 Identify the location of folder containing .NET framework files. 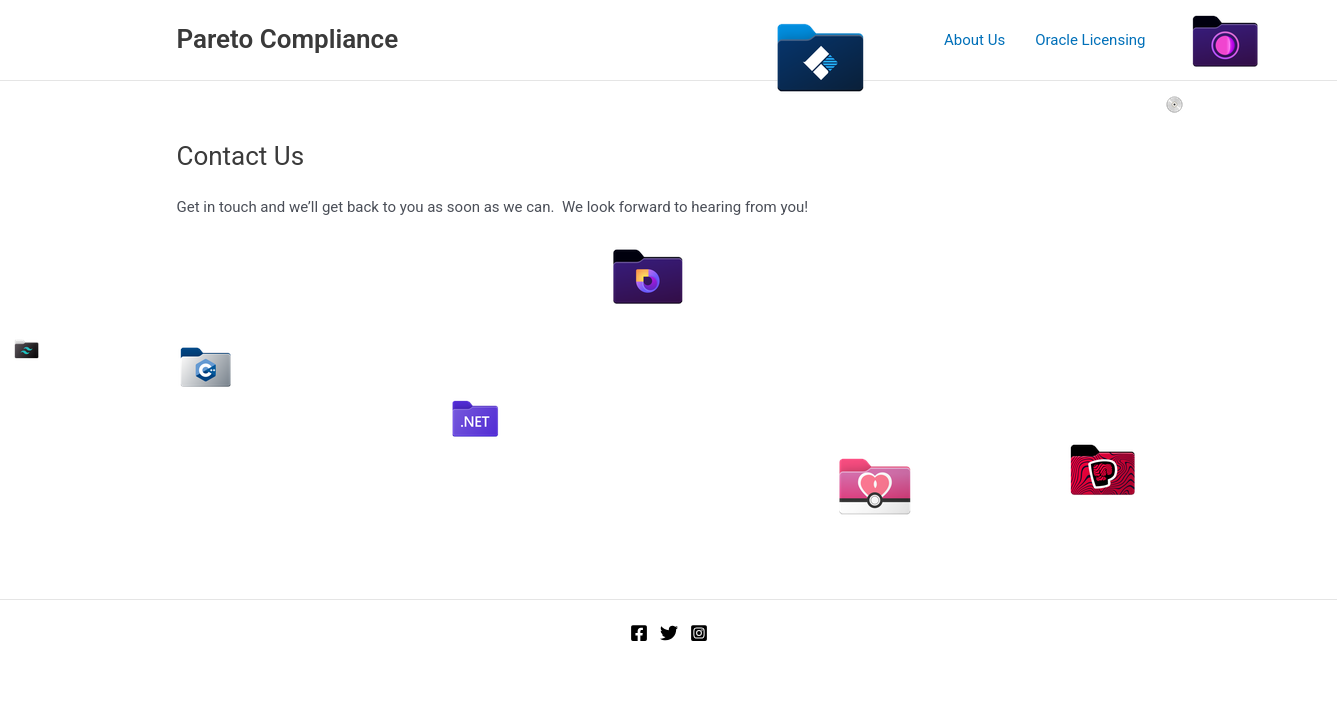
(475, 420).